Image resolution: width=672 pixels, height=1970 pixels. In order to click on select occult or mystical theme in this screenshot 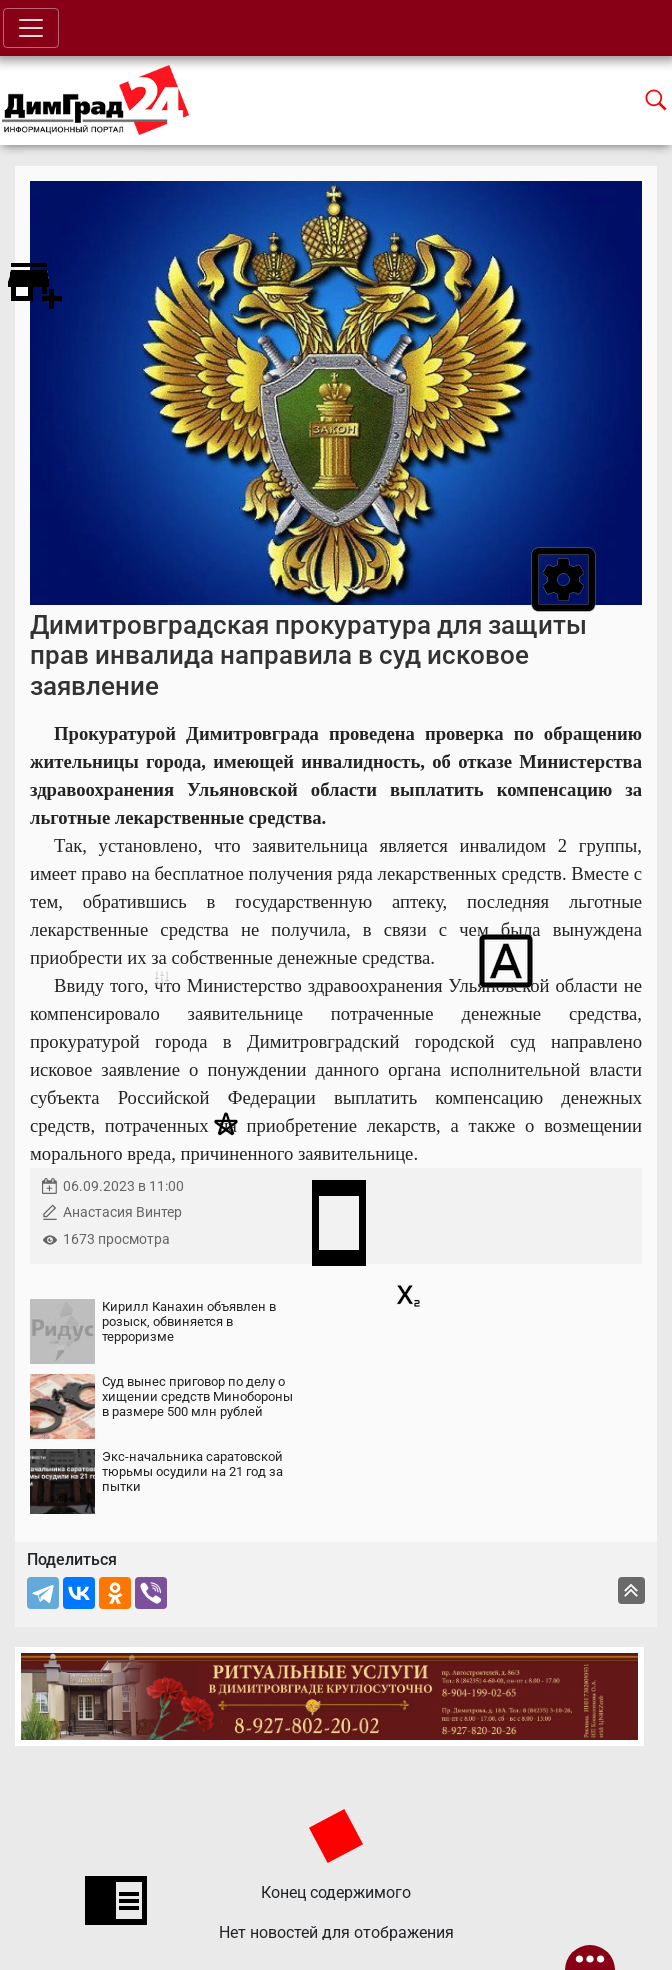, I will do `click(226, 1125)`.